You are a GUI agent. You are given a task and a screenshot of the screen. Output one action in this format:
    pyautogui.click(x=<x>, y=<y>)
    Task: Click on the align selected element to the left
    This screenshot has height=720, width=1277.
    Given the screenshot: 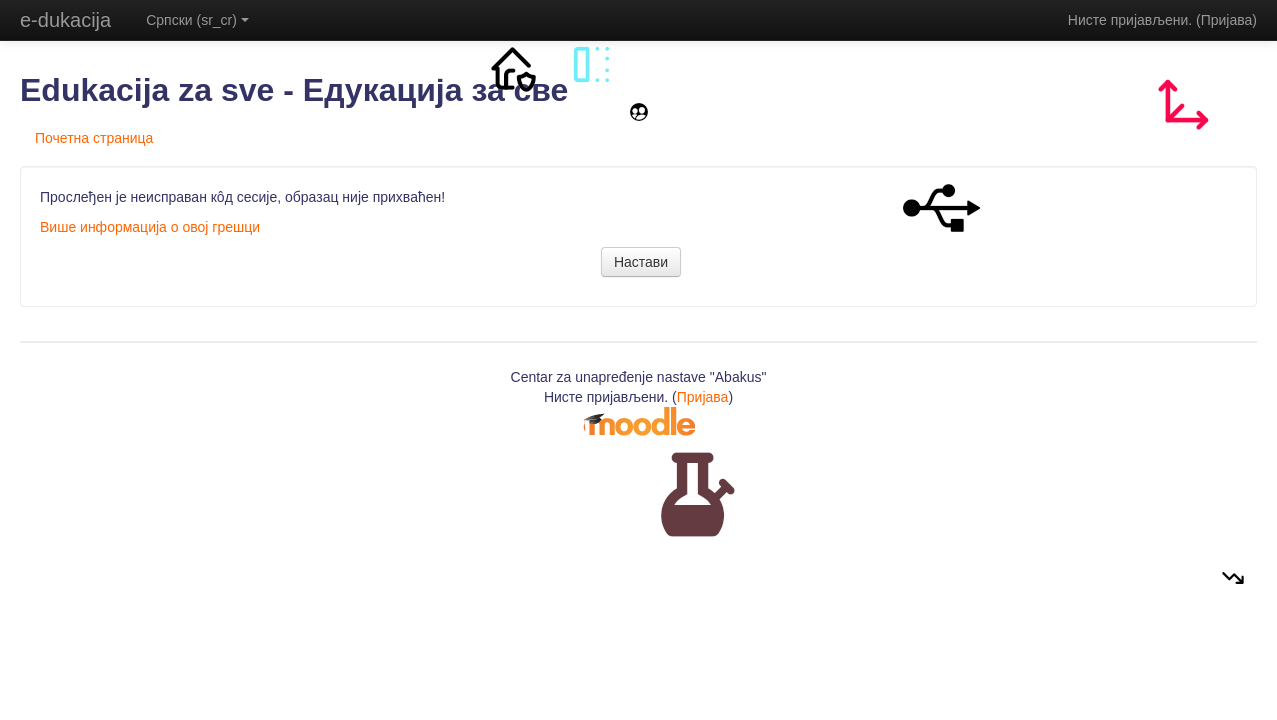 What is the action you would take?
    pyautogui.click(x=591, y=64)
    